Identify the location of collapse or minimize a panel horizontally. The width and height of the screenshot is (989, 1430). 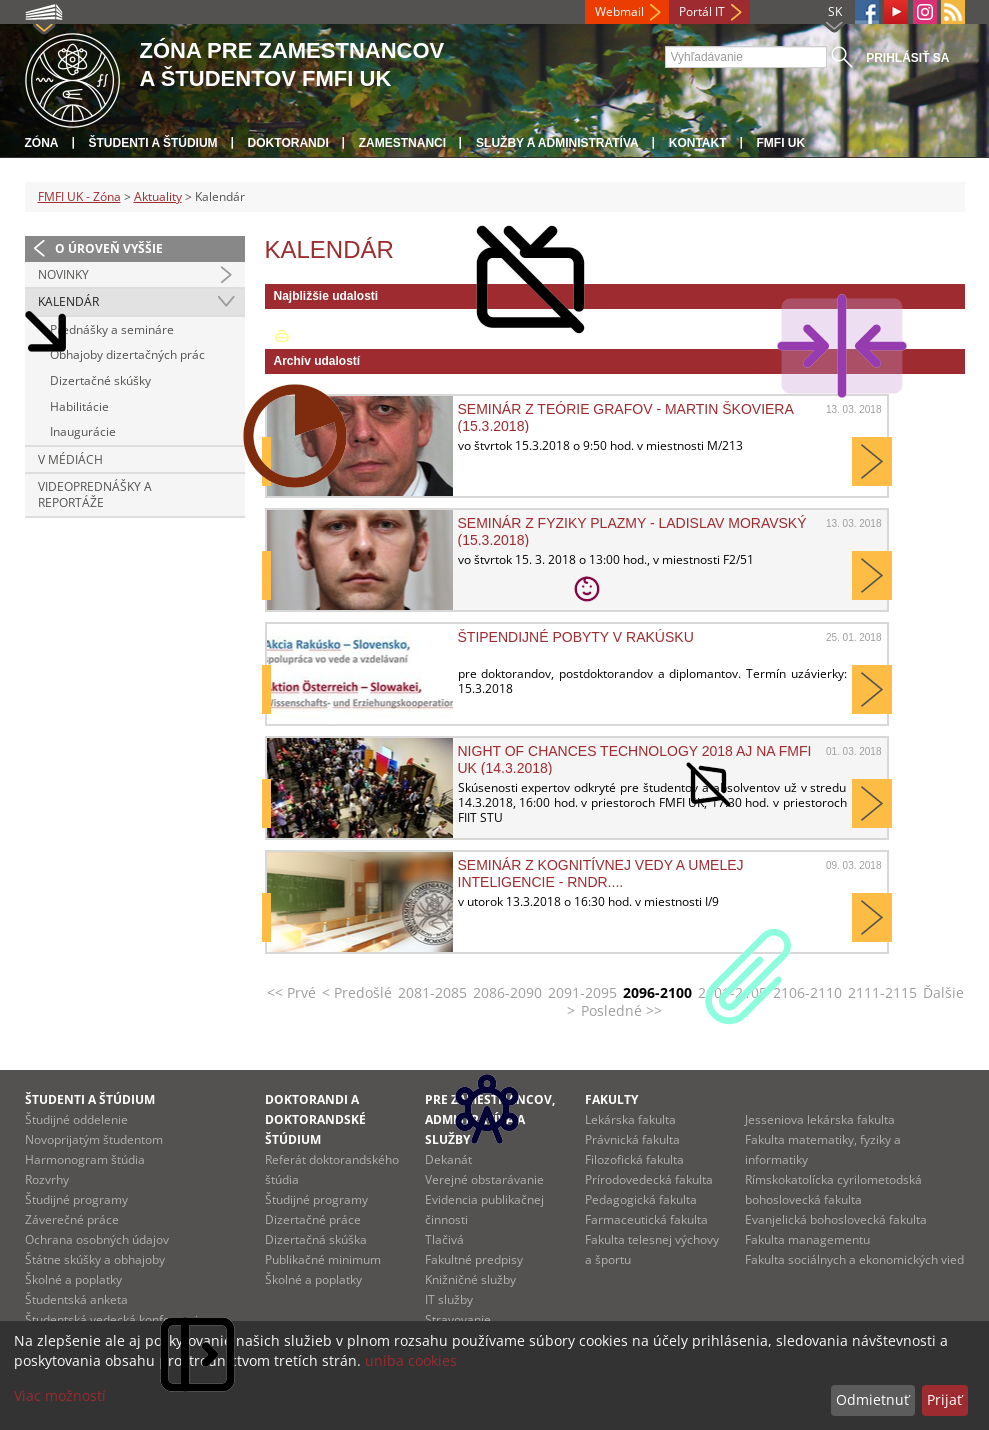
(842, 346).